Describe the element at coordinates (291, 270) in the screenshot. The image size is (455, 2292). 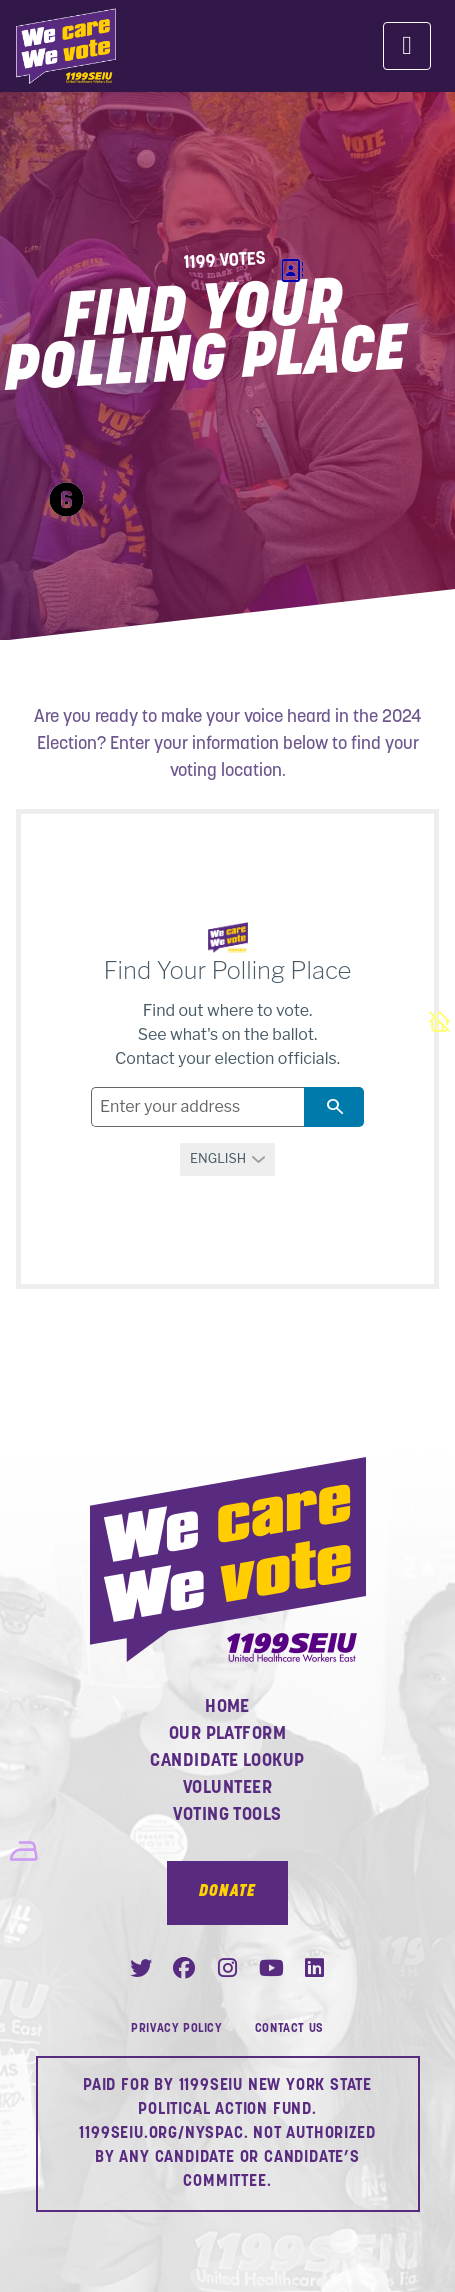
I see `open your contacts list` at that location.